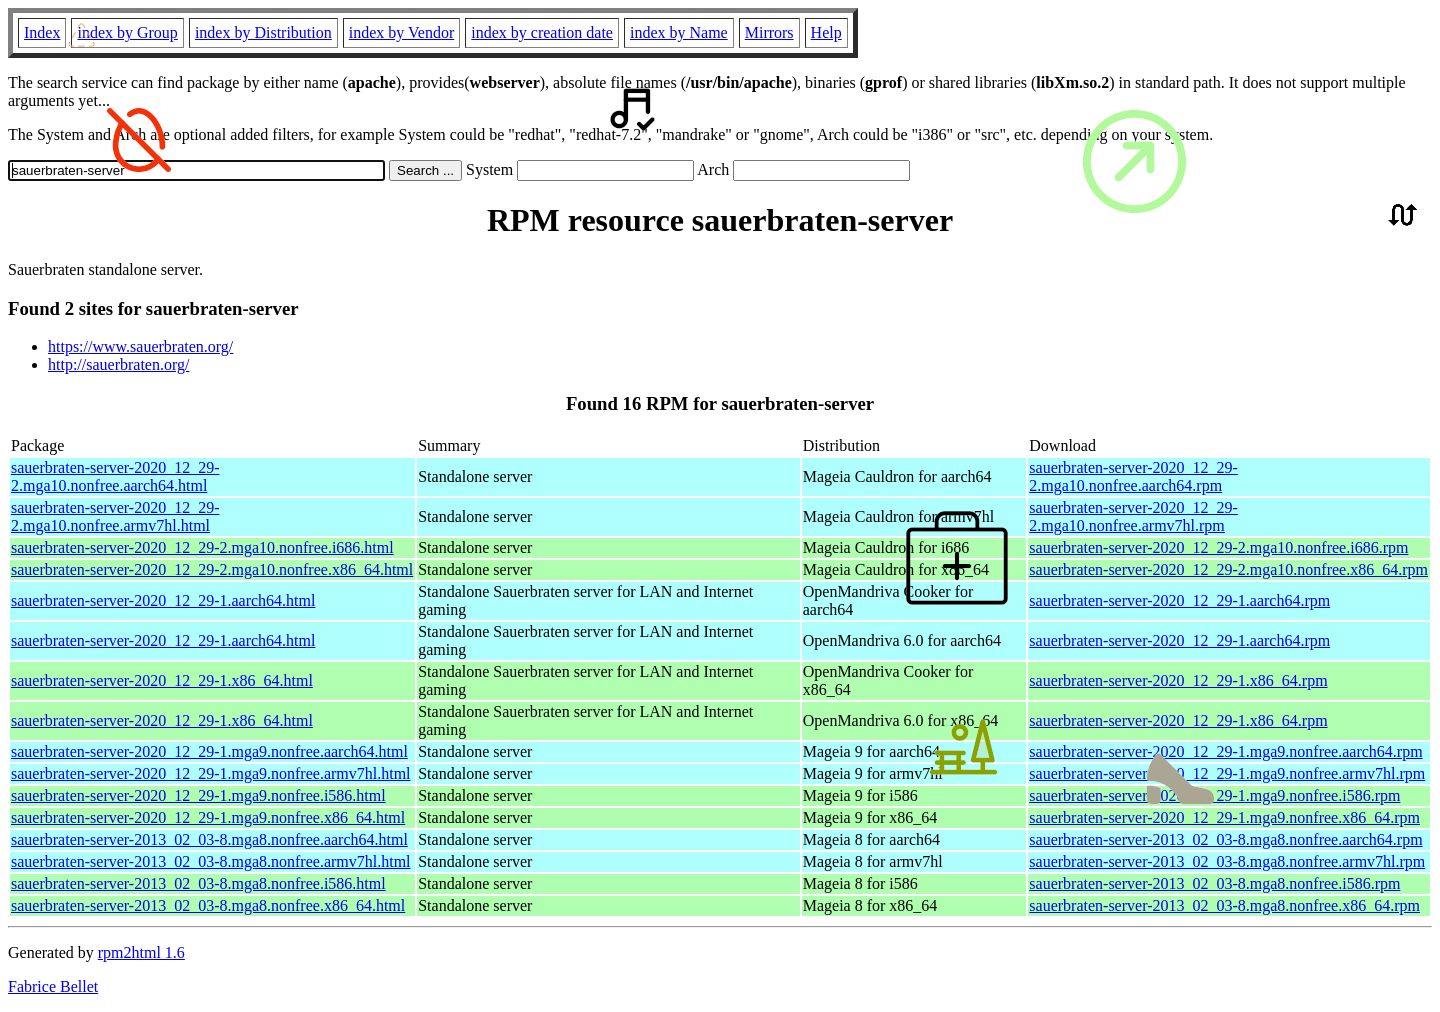  What do you see at coordinates (1134, 161) in the screenshot?
I see `open link in new tab or window` at bounding box center [1134, 161].